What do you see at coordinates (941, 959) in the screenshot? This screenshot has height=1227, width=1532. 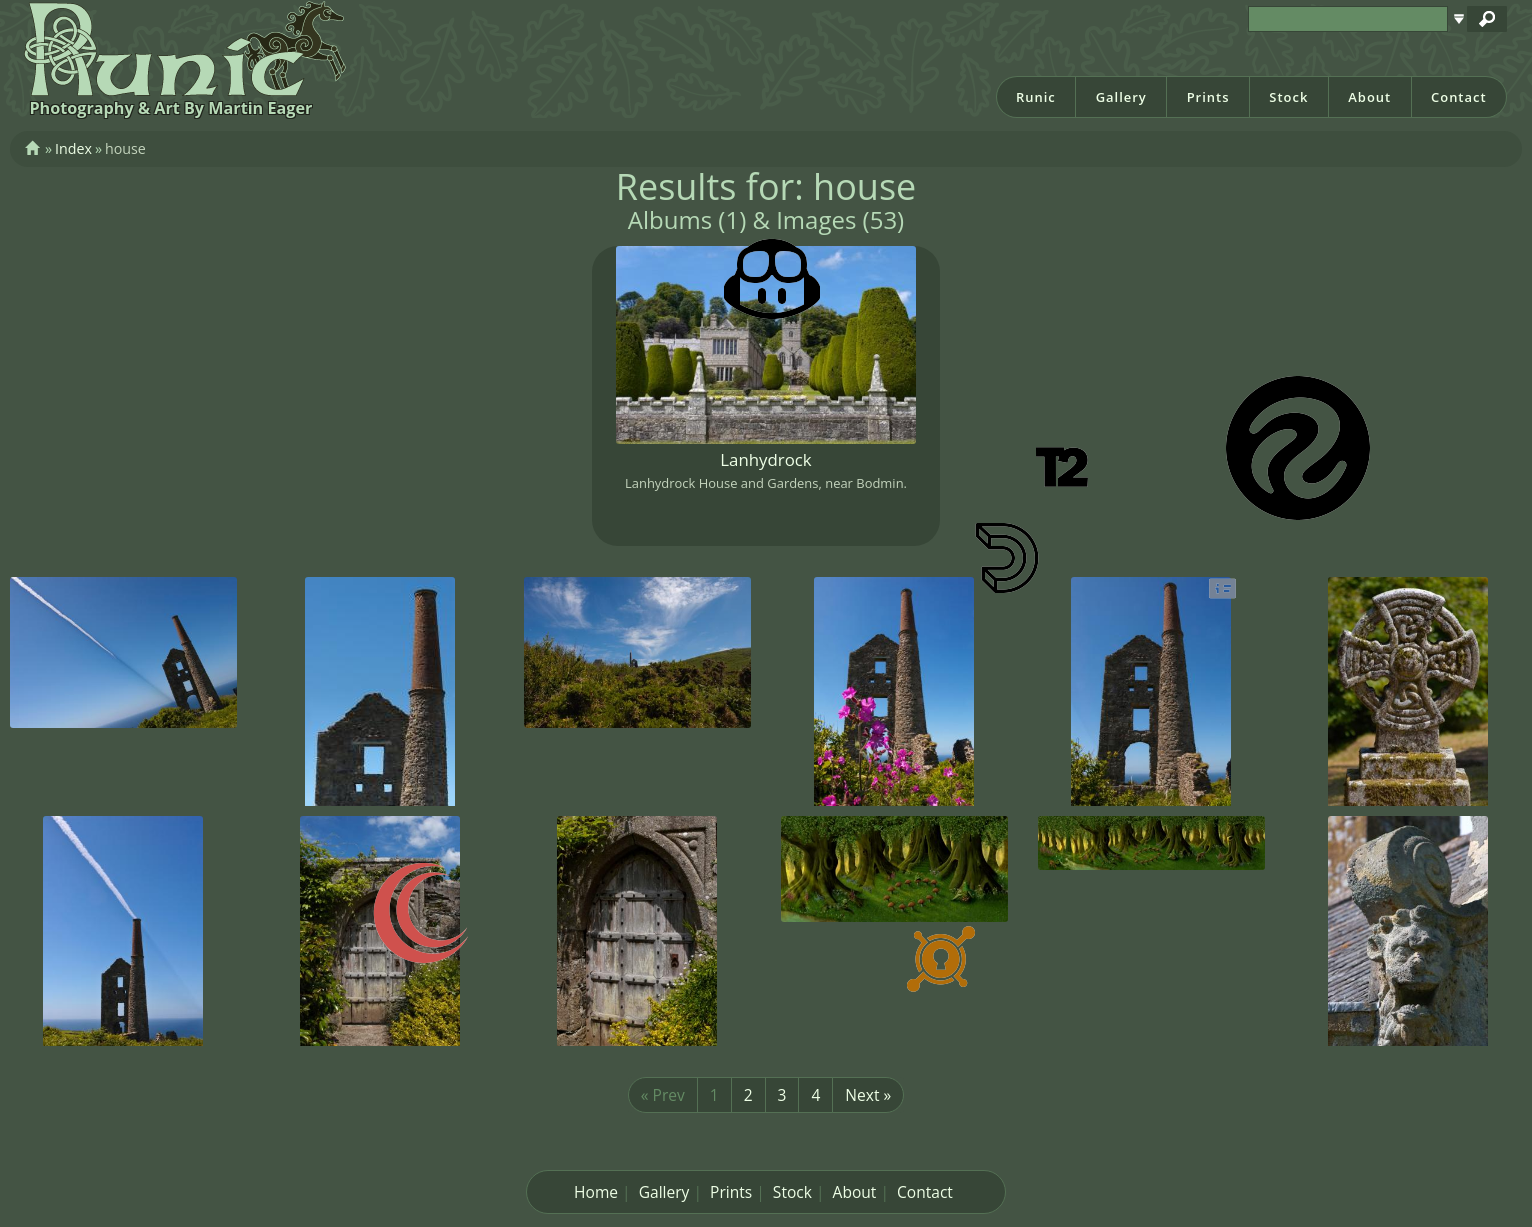 I see `keycdn content delivery network logo` at bounding box center [941, 959].